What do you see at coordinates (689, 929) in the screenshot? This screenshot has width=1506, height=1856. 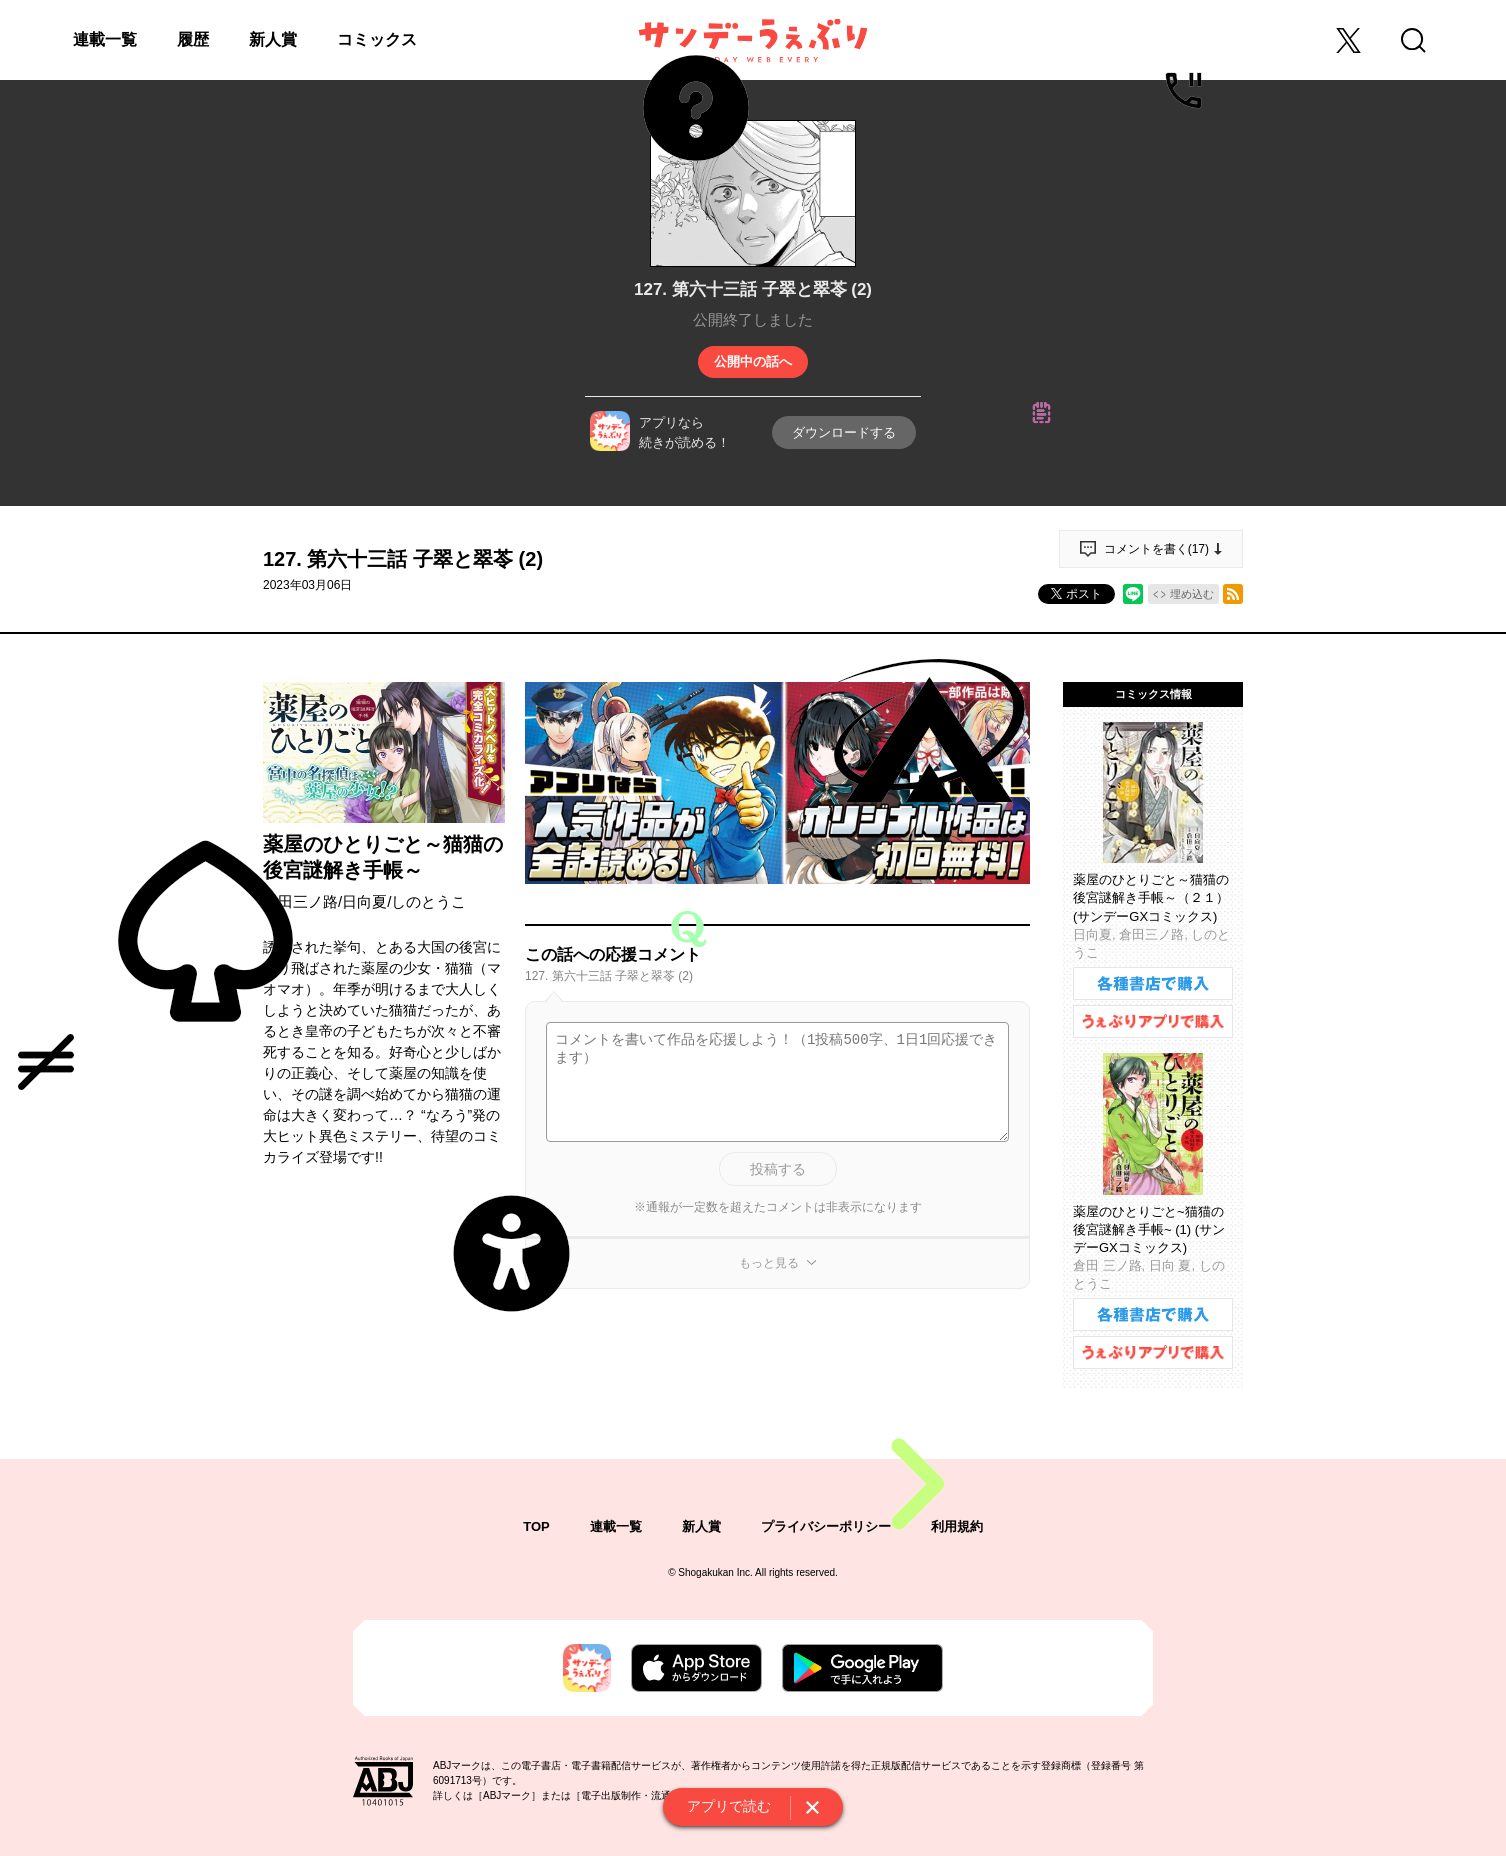 I see `open the Quora app` at bounding box center [689, 929].